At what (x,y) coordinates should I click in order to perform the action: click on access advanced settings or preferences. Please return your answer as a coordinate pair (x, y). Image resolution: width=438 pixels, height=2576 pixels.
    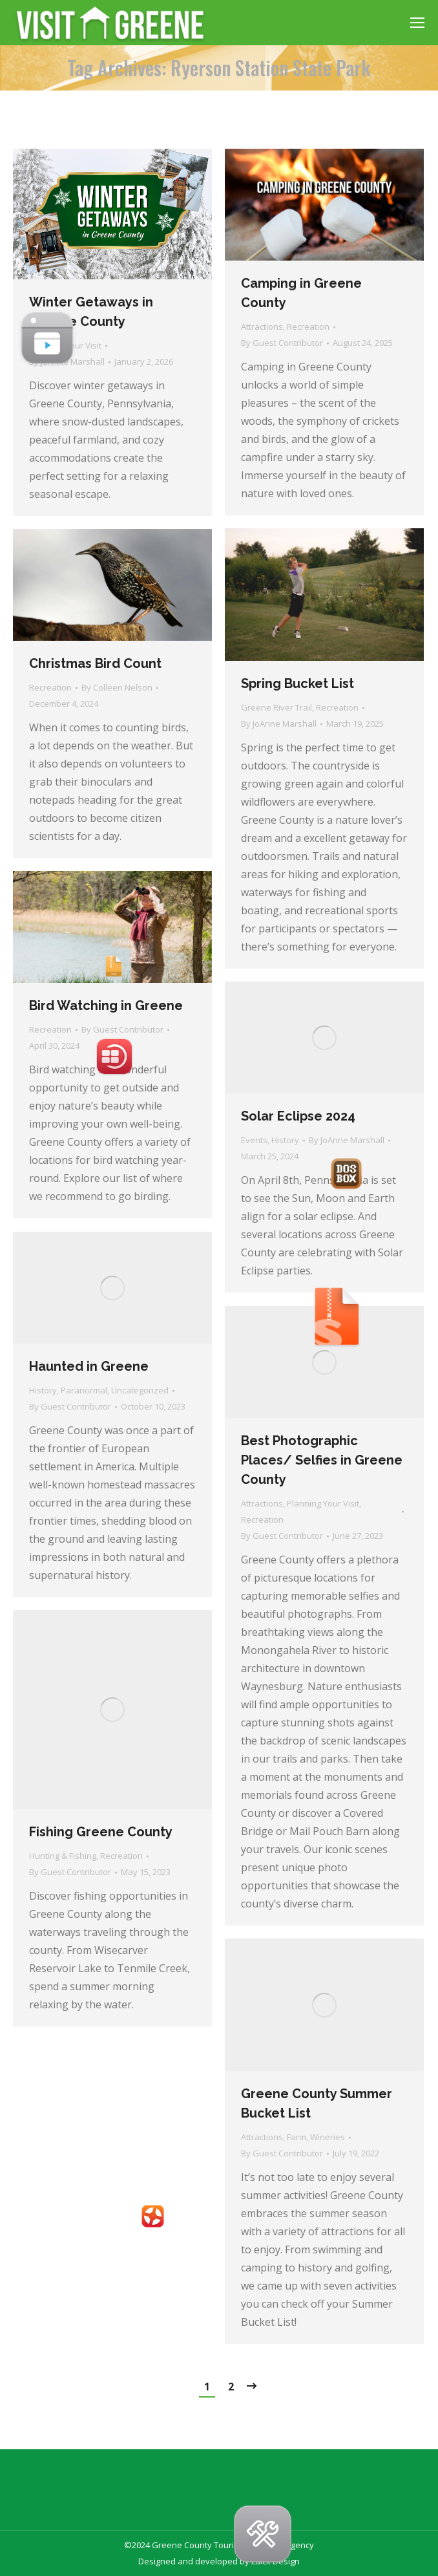
    Looking at the image, I should click on (262, 2535).